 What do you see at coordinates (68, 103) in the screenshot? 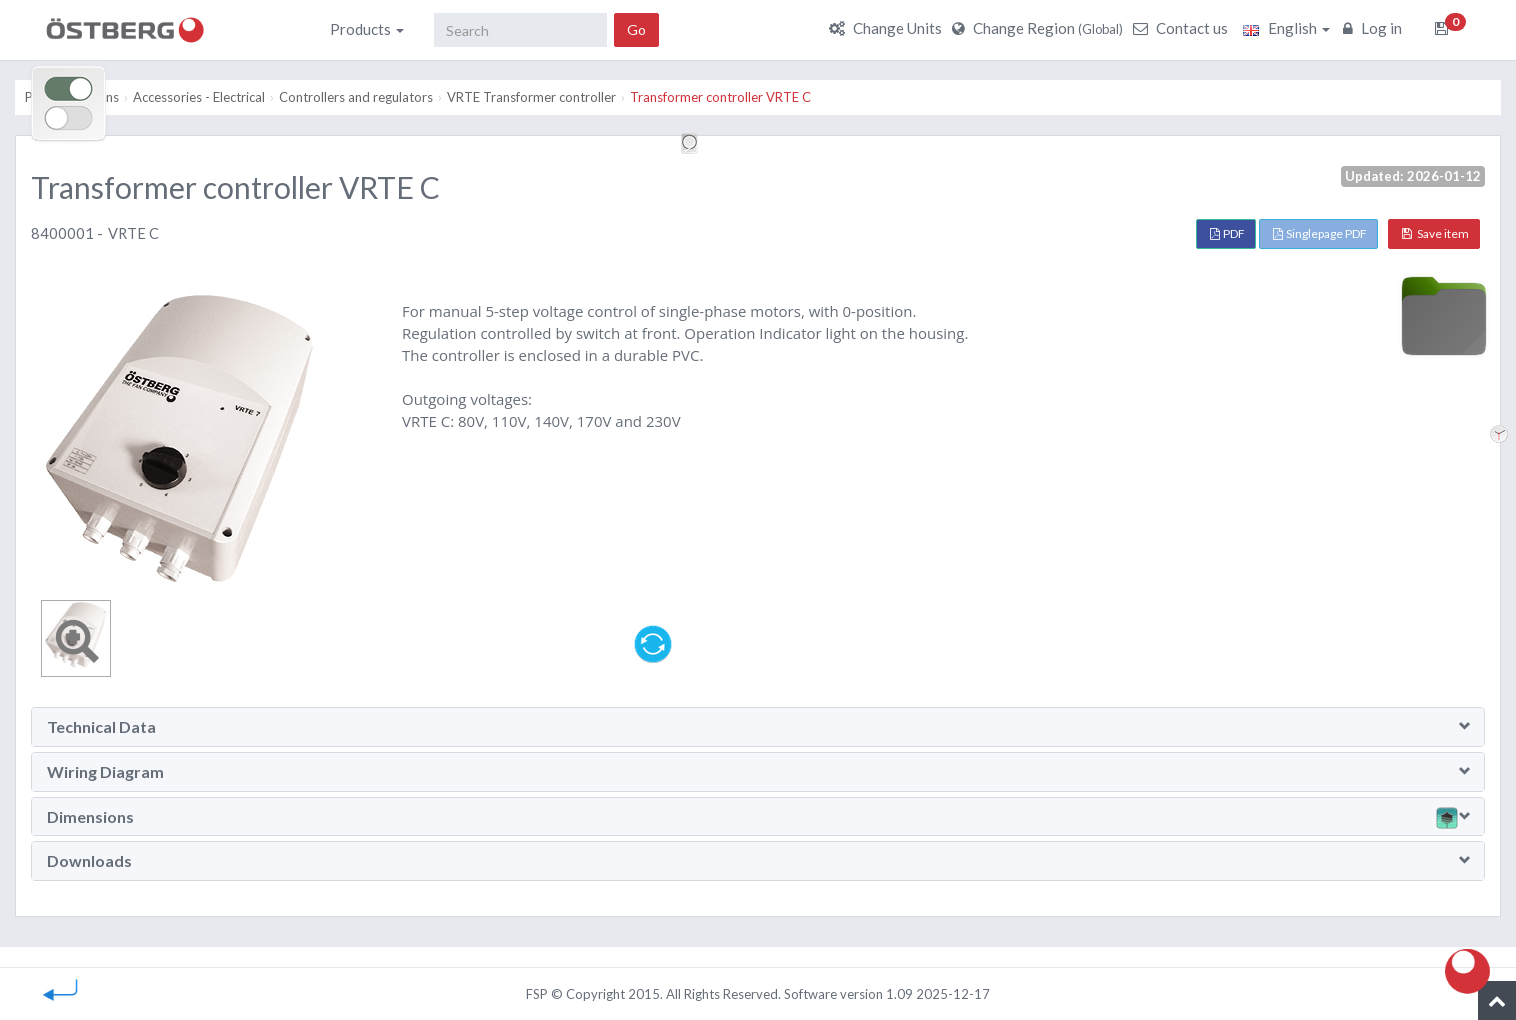
I see `open gnome tweaks application` at bounding box center [68, 103].